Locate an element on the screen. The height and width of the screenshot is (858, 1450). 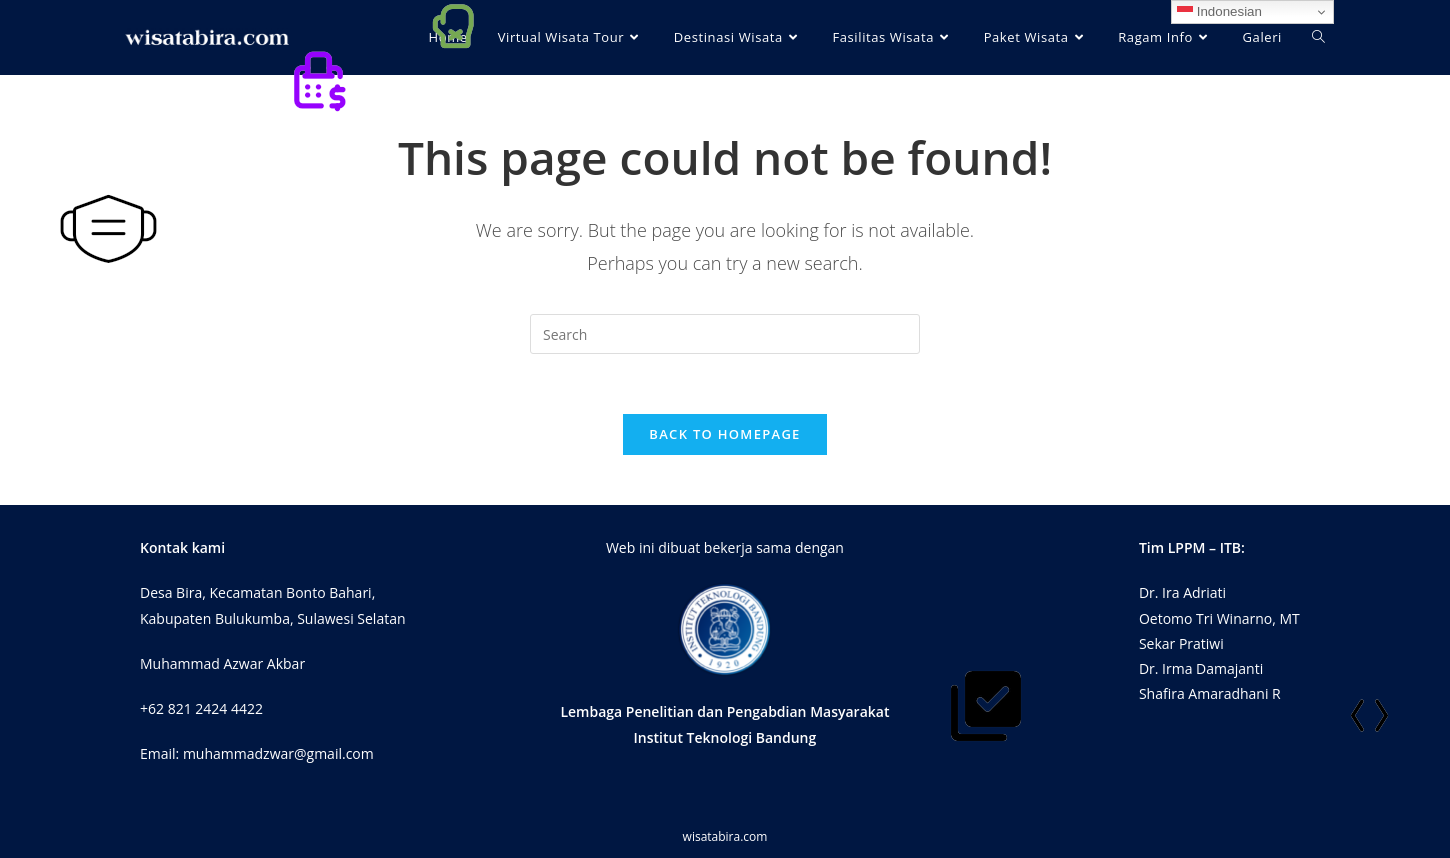
open point of sale system is located at coordinates (318, 81).